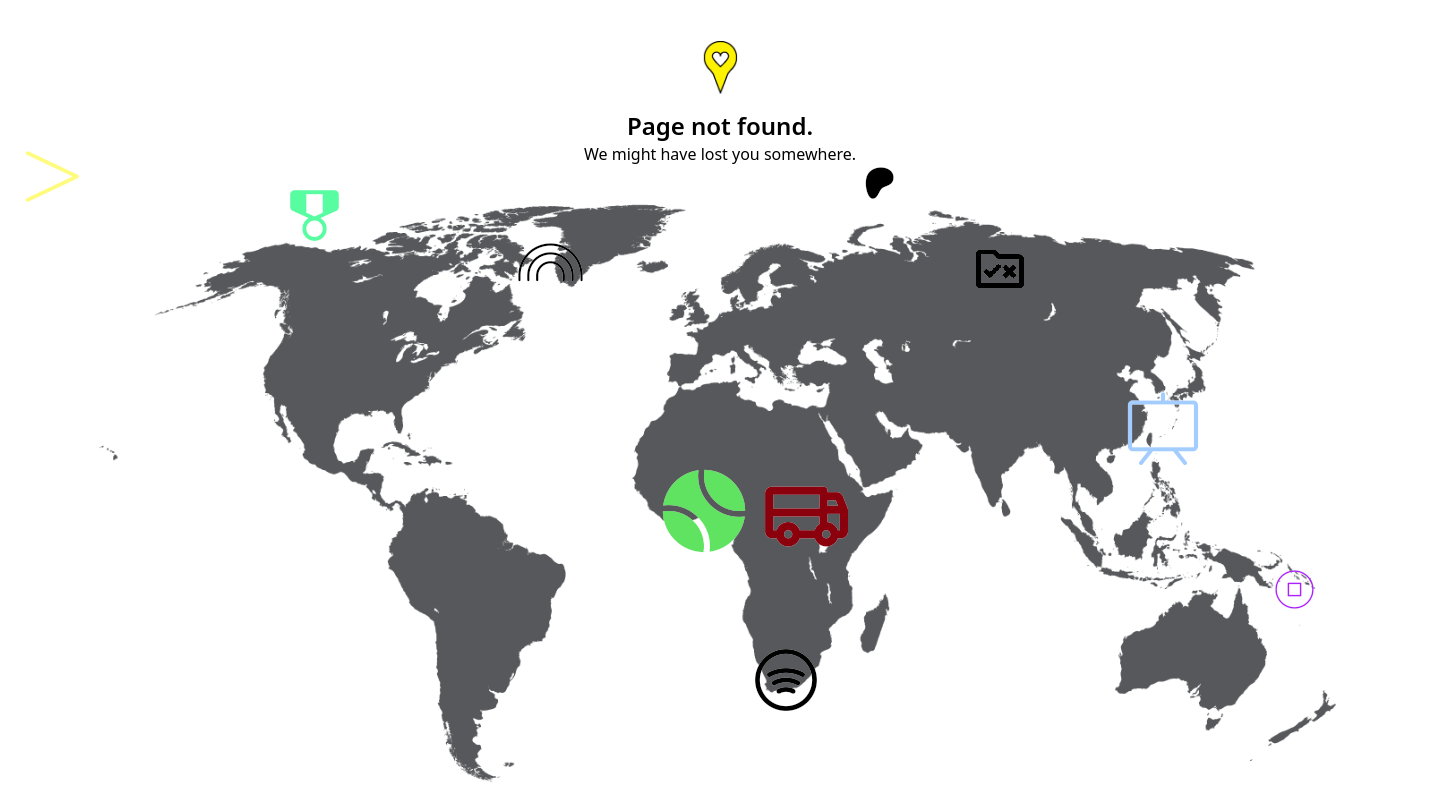 The width and height of the screenshot is (1440, 785). I want to click on stop media playback, so click(1294, 589).